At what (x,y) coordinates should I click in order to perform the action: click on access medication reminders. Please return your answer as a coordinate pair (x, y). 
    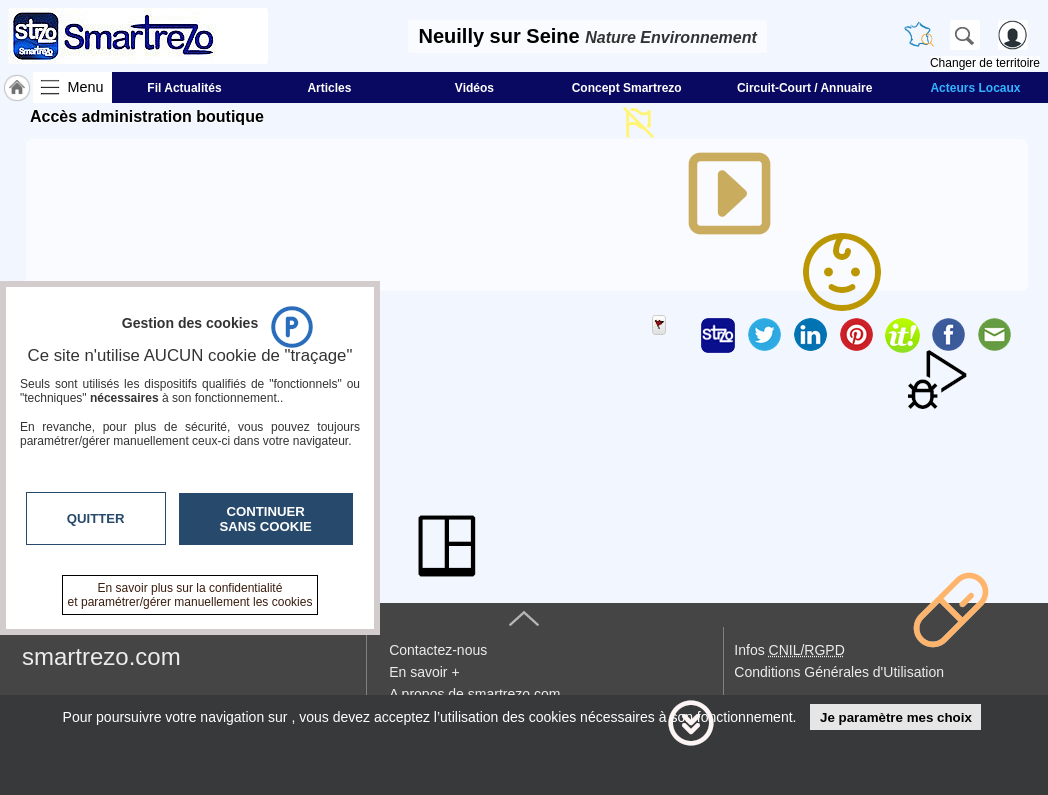
    Looking at the image, I should click on (951, 610).